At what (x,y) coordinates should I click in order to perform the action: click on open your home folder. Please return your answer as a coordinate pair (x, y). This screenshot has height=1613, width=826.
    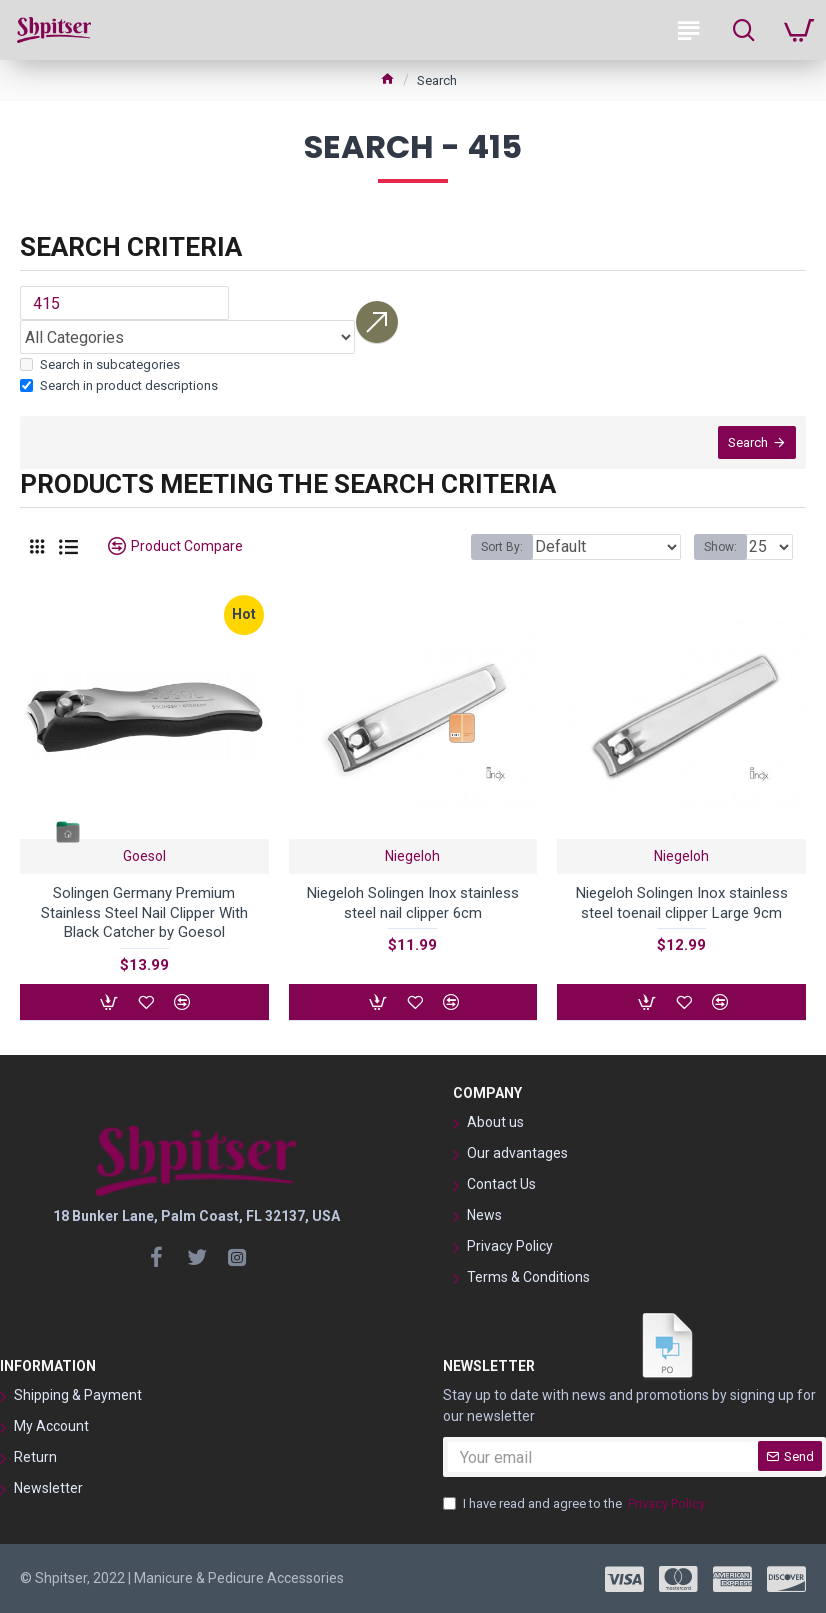
    Looking at the image, I should click on (68, 832).